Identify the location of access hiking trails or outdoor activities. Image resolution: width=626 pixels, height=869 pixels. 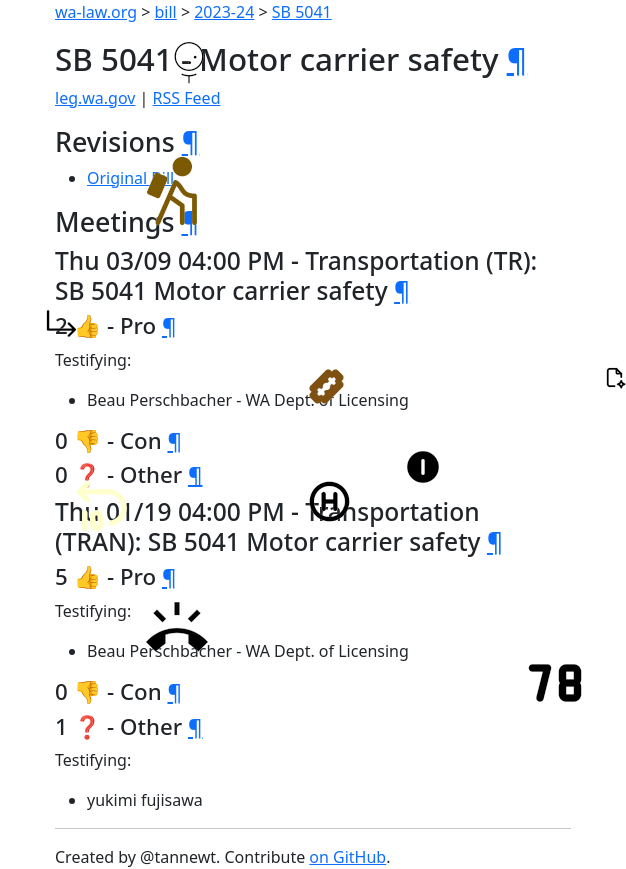
(175, 191).